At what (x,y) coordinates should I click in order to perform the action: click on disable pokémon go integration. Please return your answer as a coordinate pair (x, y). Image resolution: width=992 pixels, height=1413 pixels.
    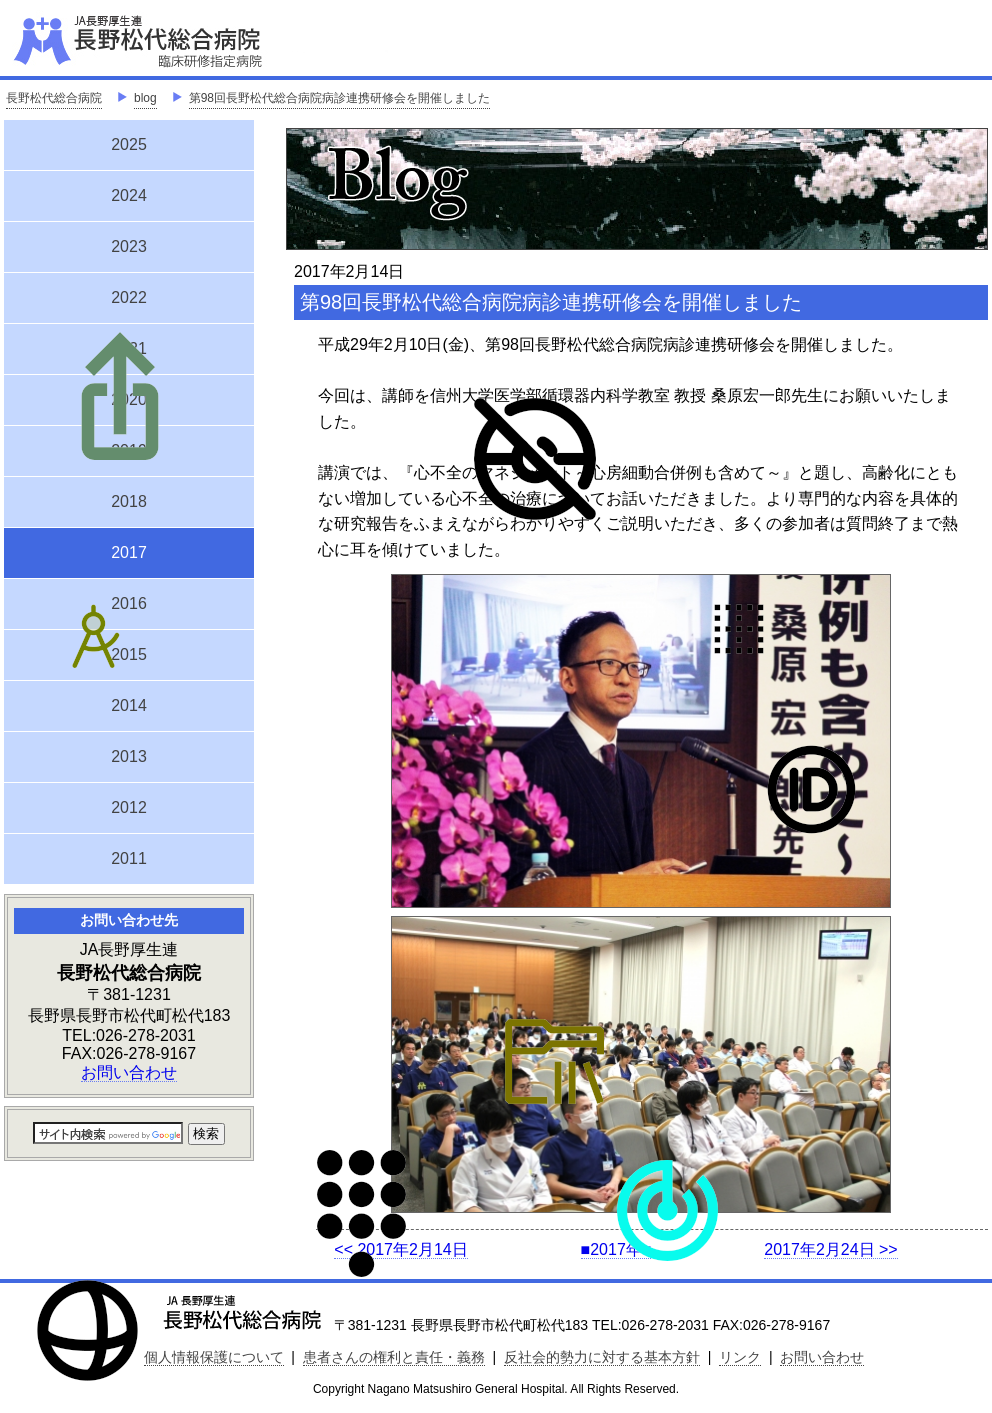
    Looking at the image, I should click on (535, 459).